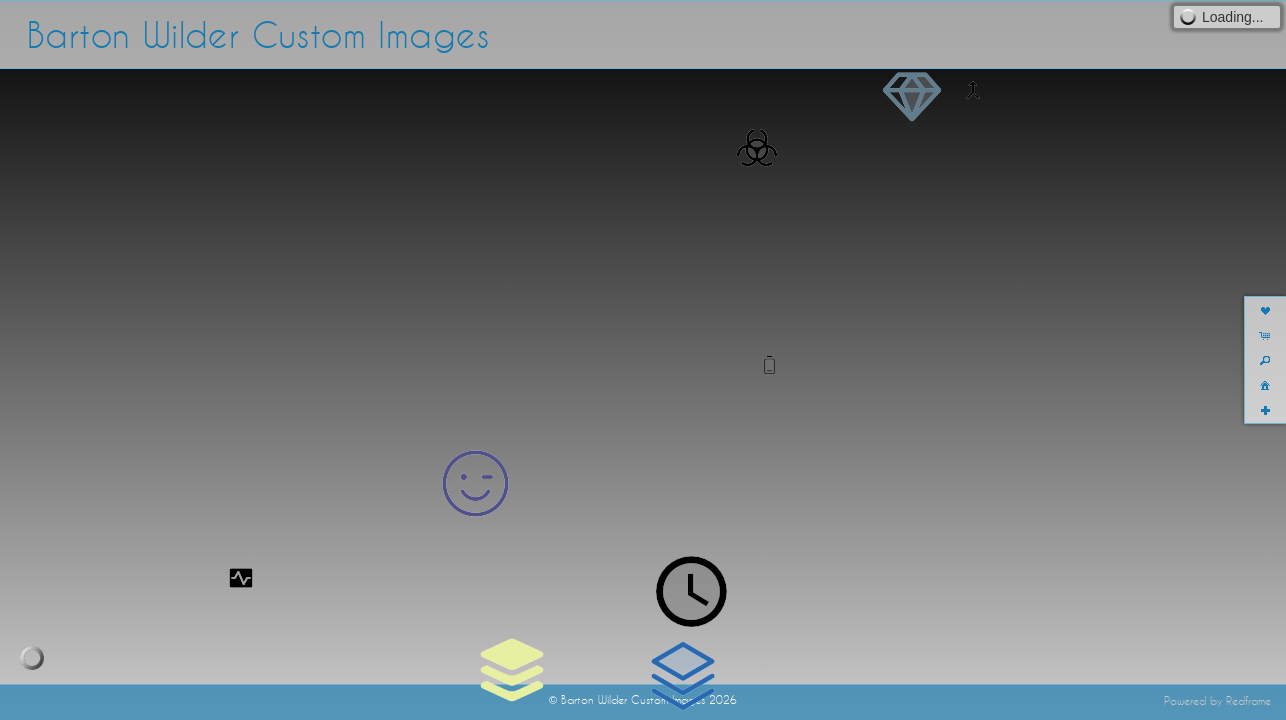  I want to click on indicates low battery level, so click(769, 365).